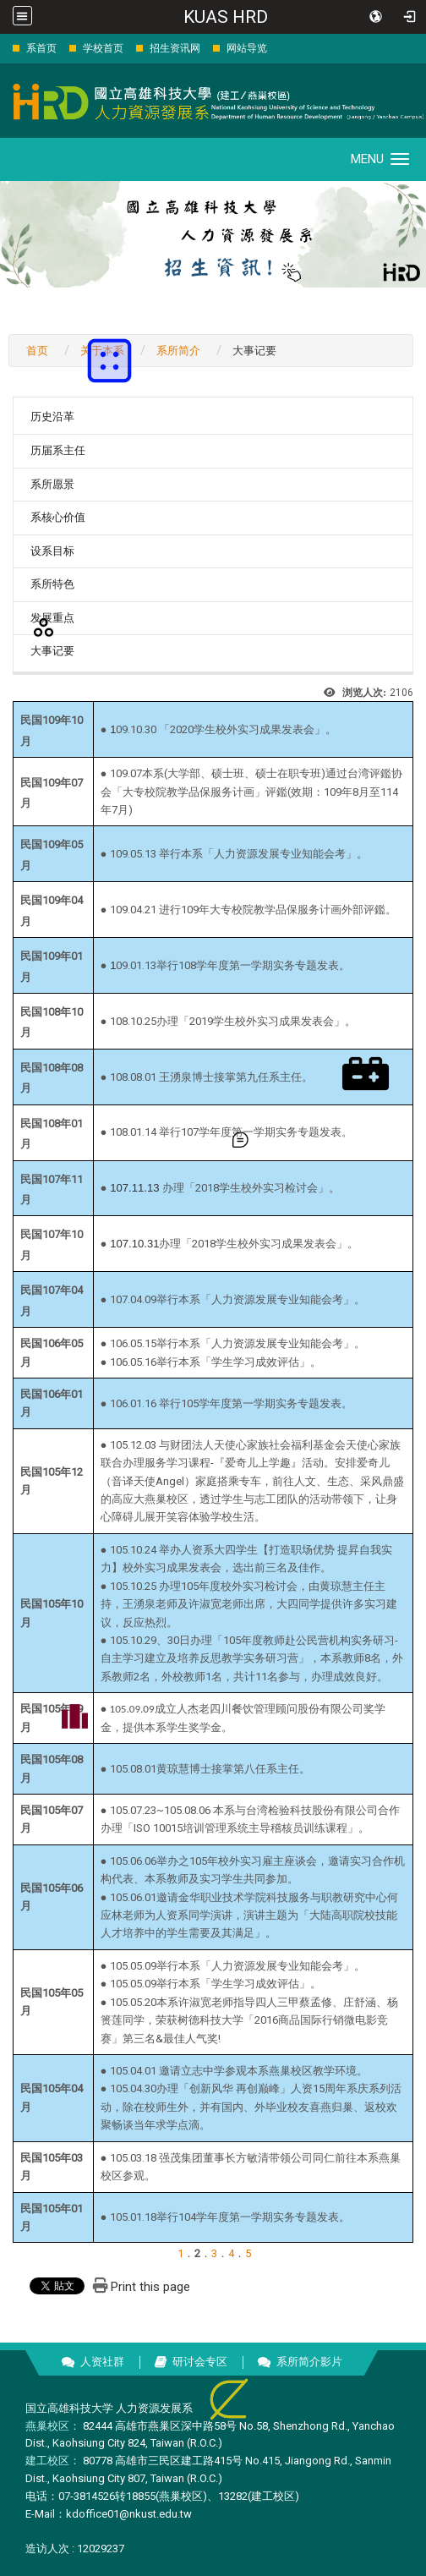  Describe the element at coordinates (109, 360) in the screenshot. I see `represents a dice roll result of four` at that location.